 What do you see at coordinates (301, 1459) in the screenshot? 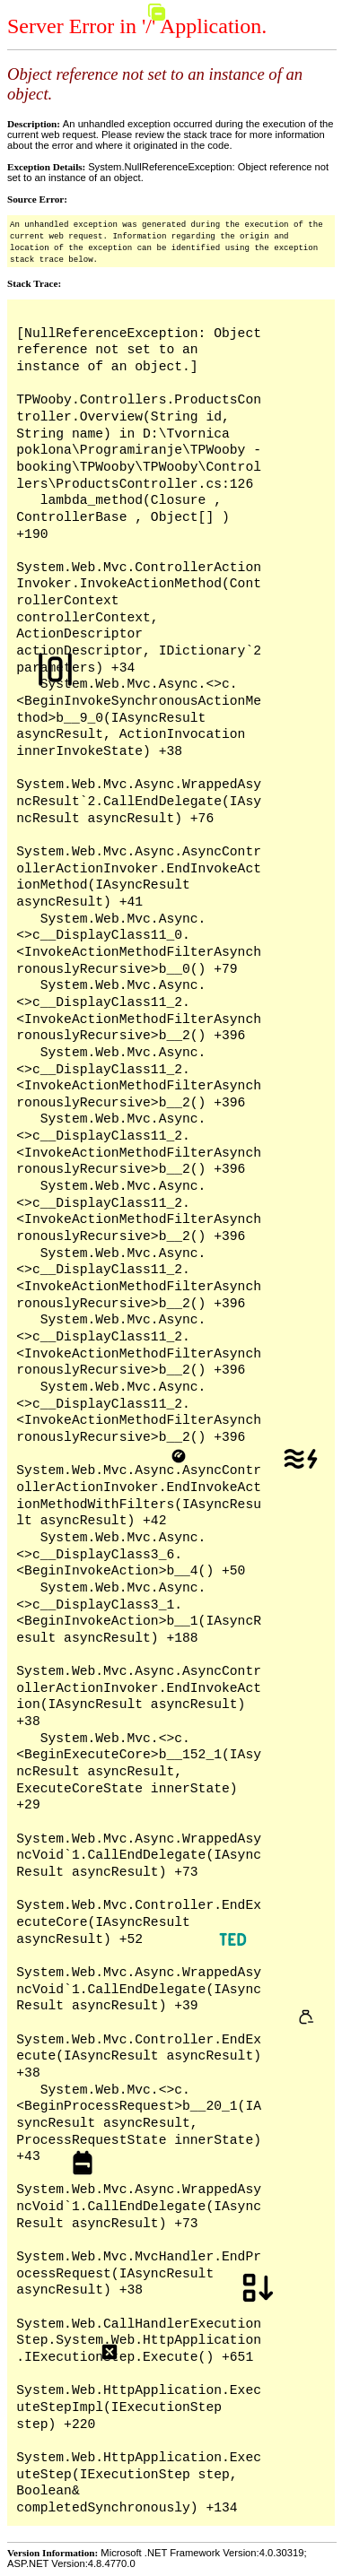
I see `hydroelectric power generation` at bounding box center [301, 1459].